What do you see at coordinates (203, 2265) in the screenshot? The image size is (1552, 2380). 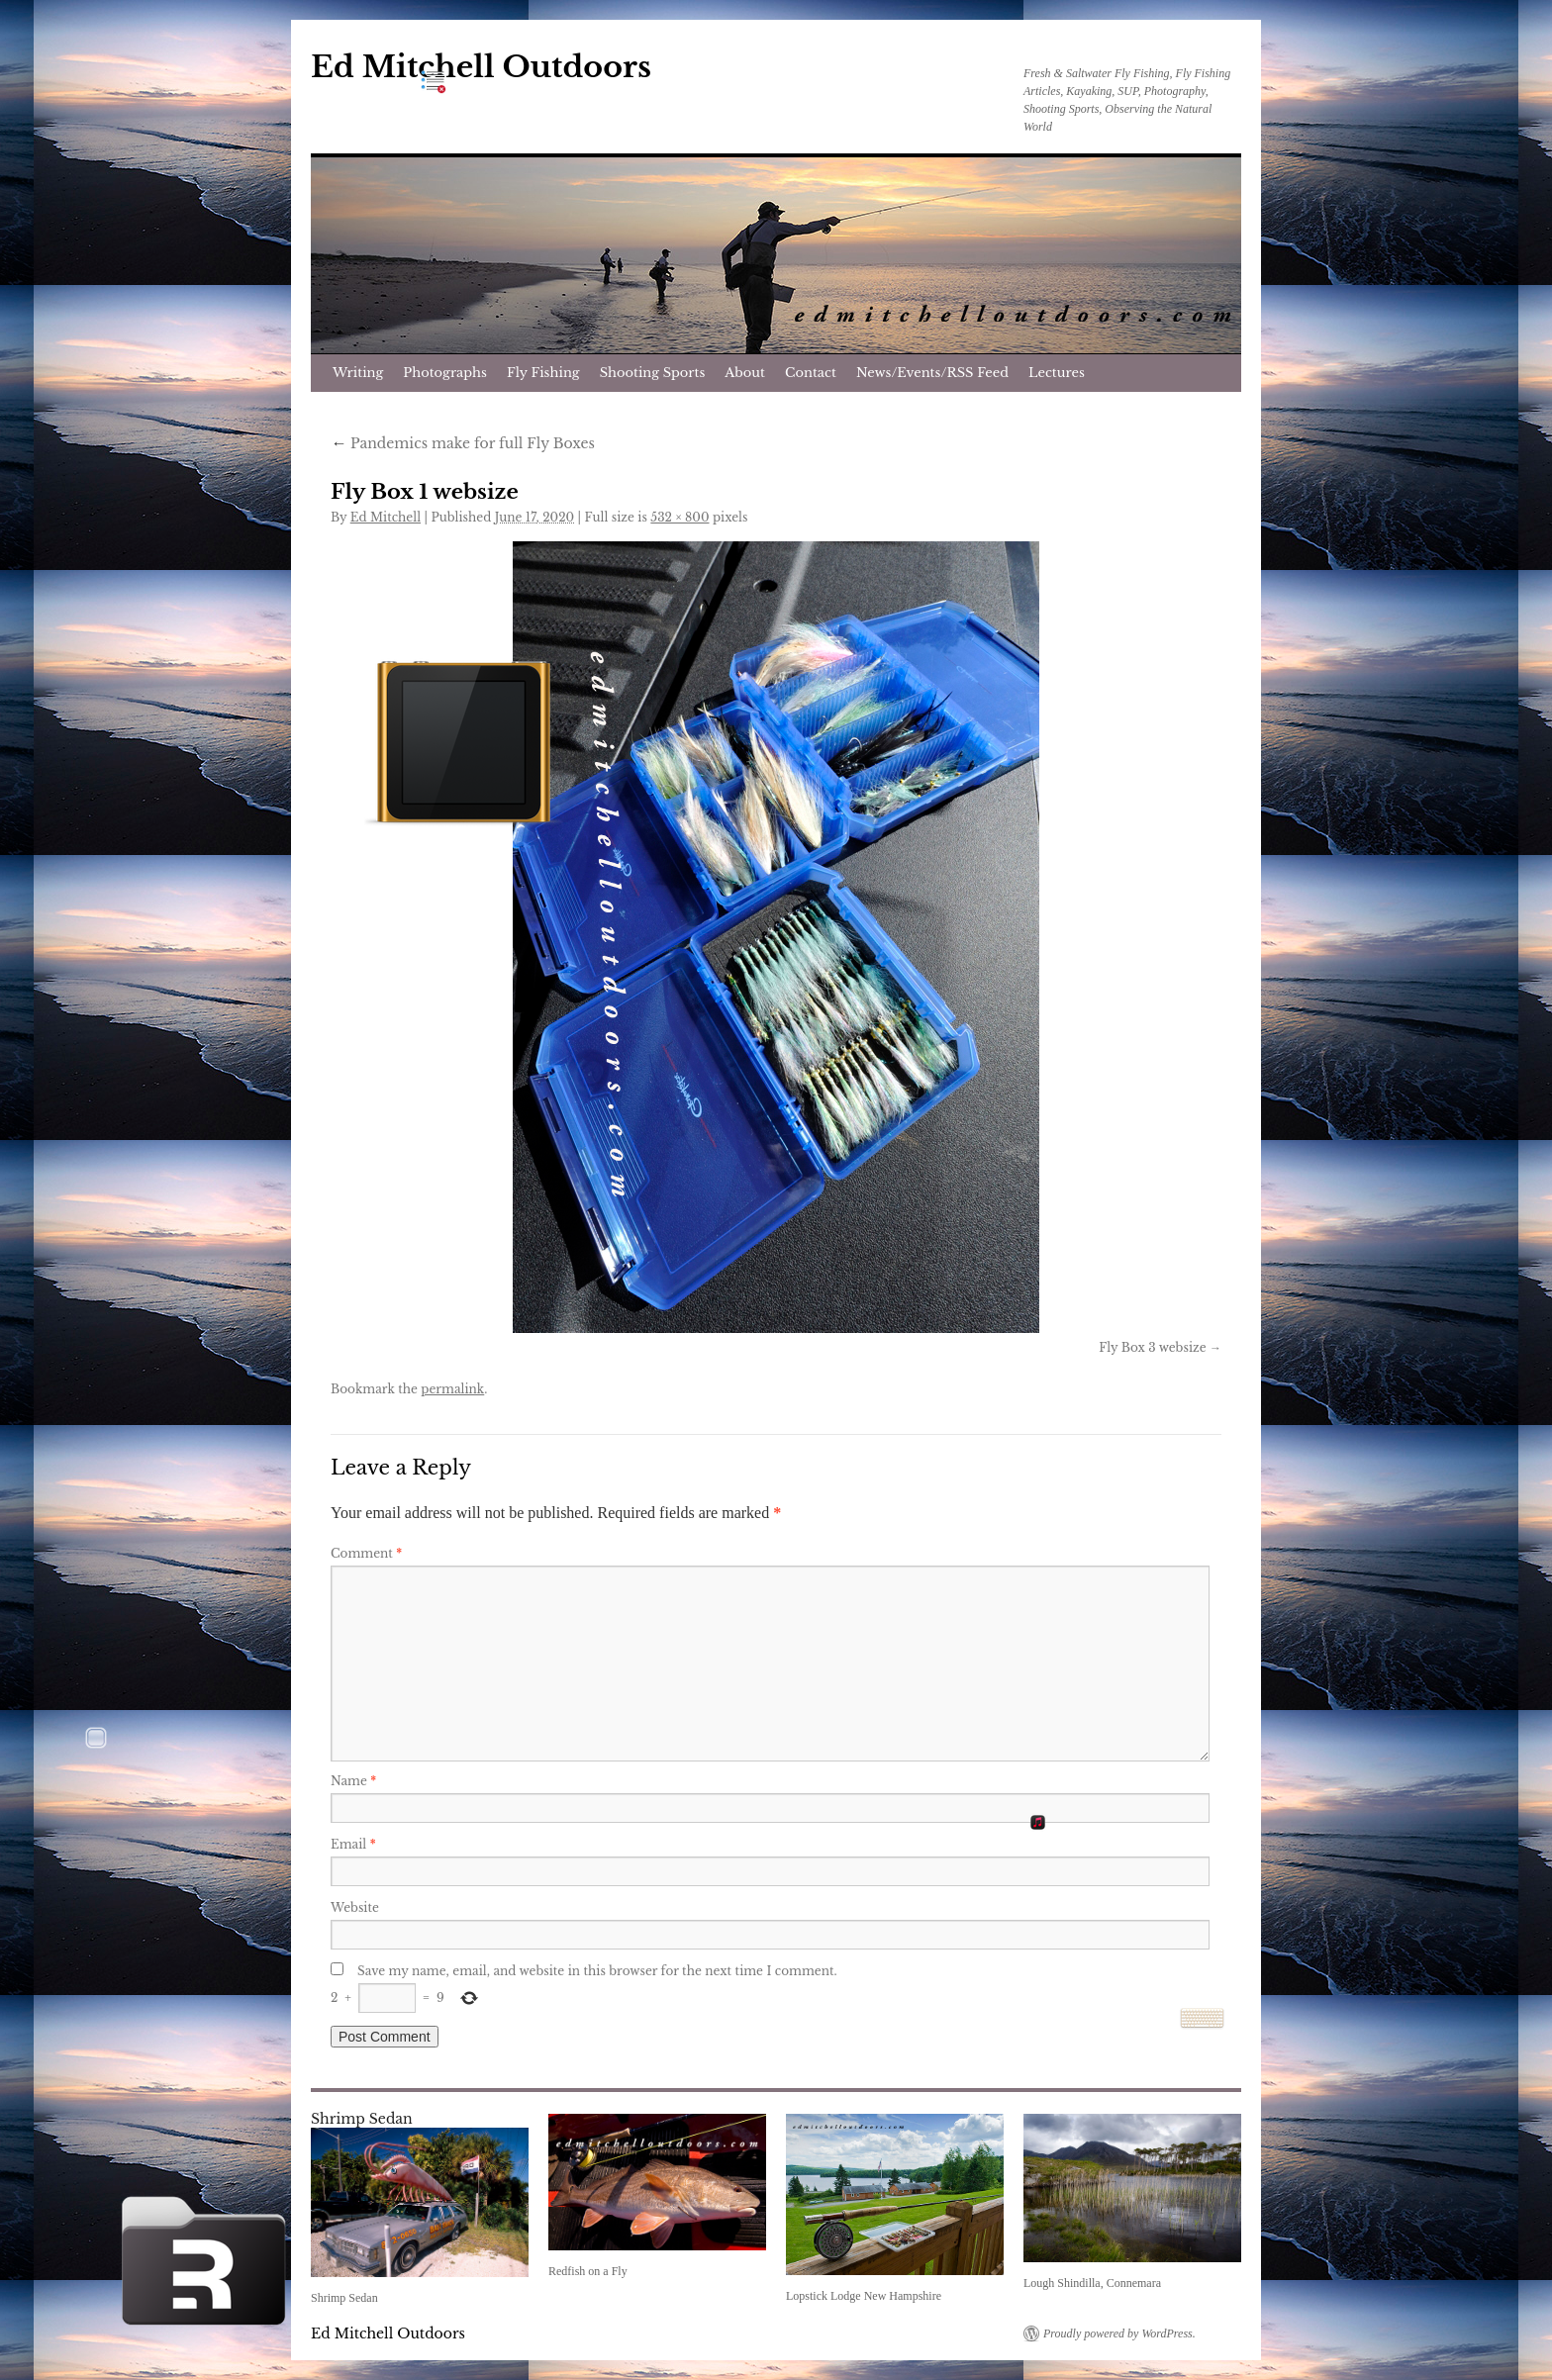 I see `open remix project folder` at bounding box center [203, 2265].